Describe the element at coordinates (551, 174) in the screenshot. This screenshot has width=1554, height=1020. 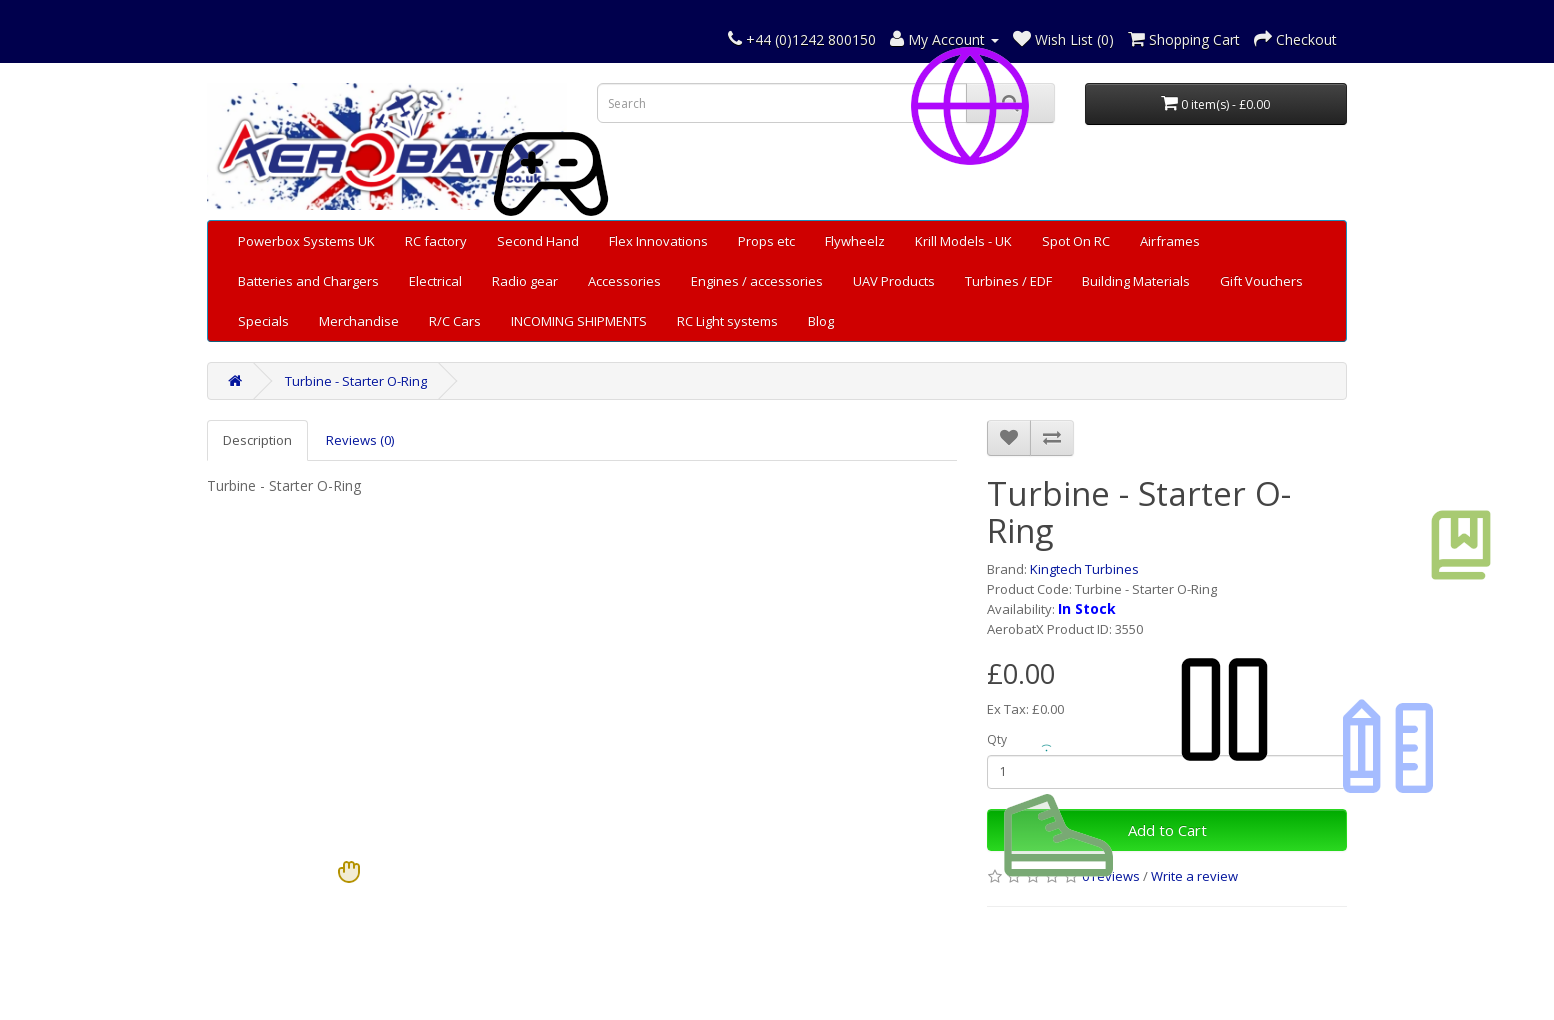
I see `access games or gaming features` at that location.